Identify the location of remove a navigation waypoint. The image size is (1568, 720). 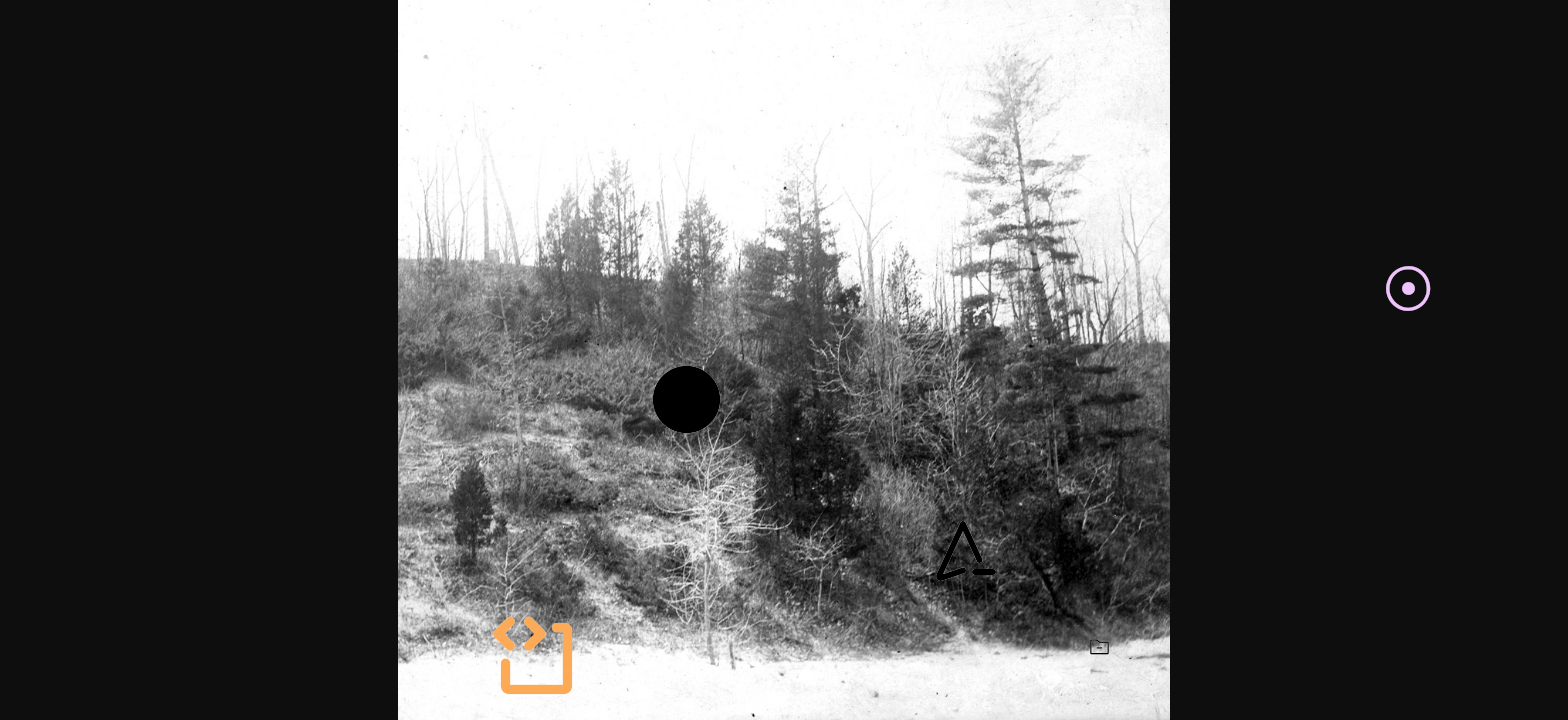
(963, 551).